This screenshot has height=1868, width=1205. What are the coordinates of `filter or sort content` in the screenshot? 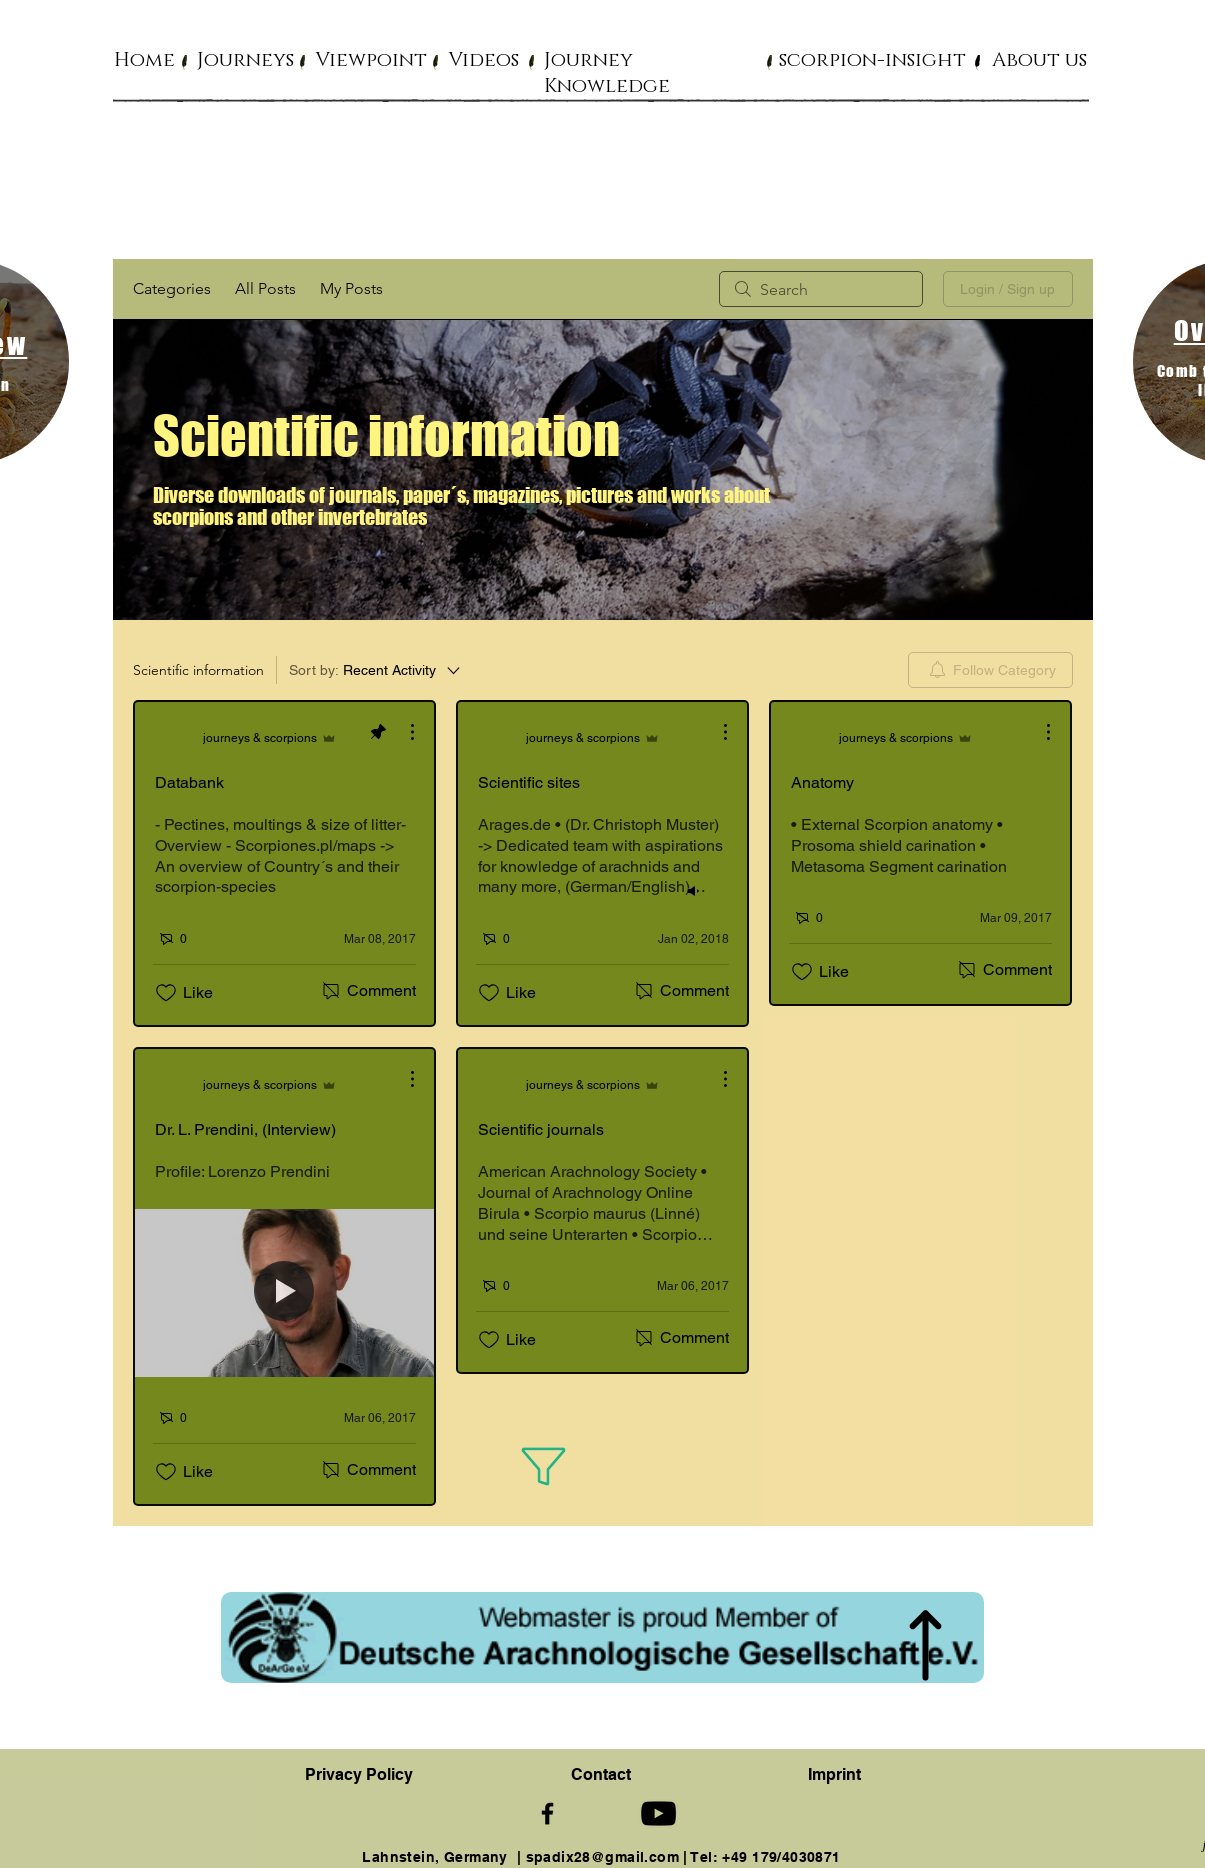 It's located at (543, 1466).